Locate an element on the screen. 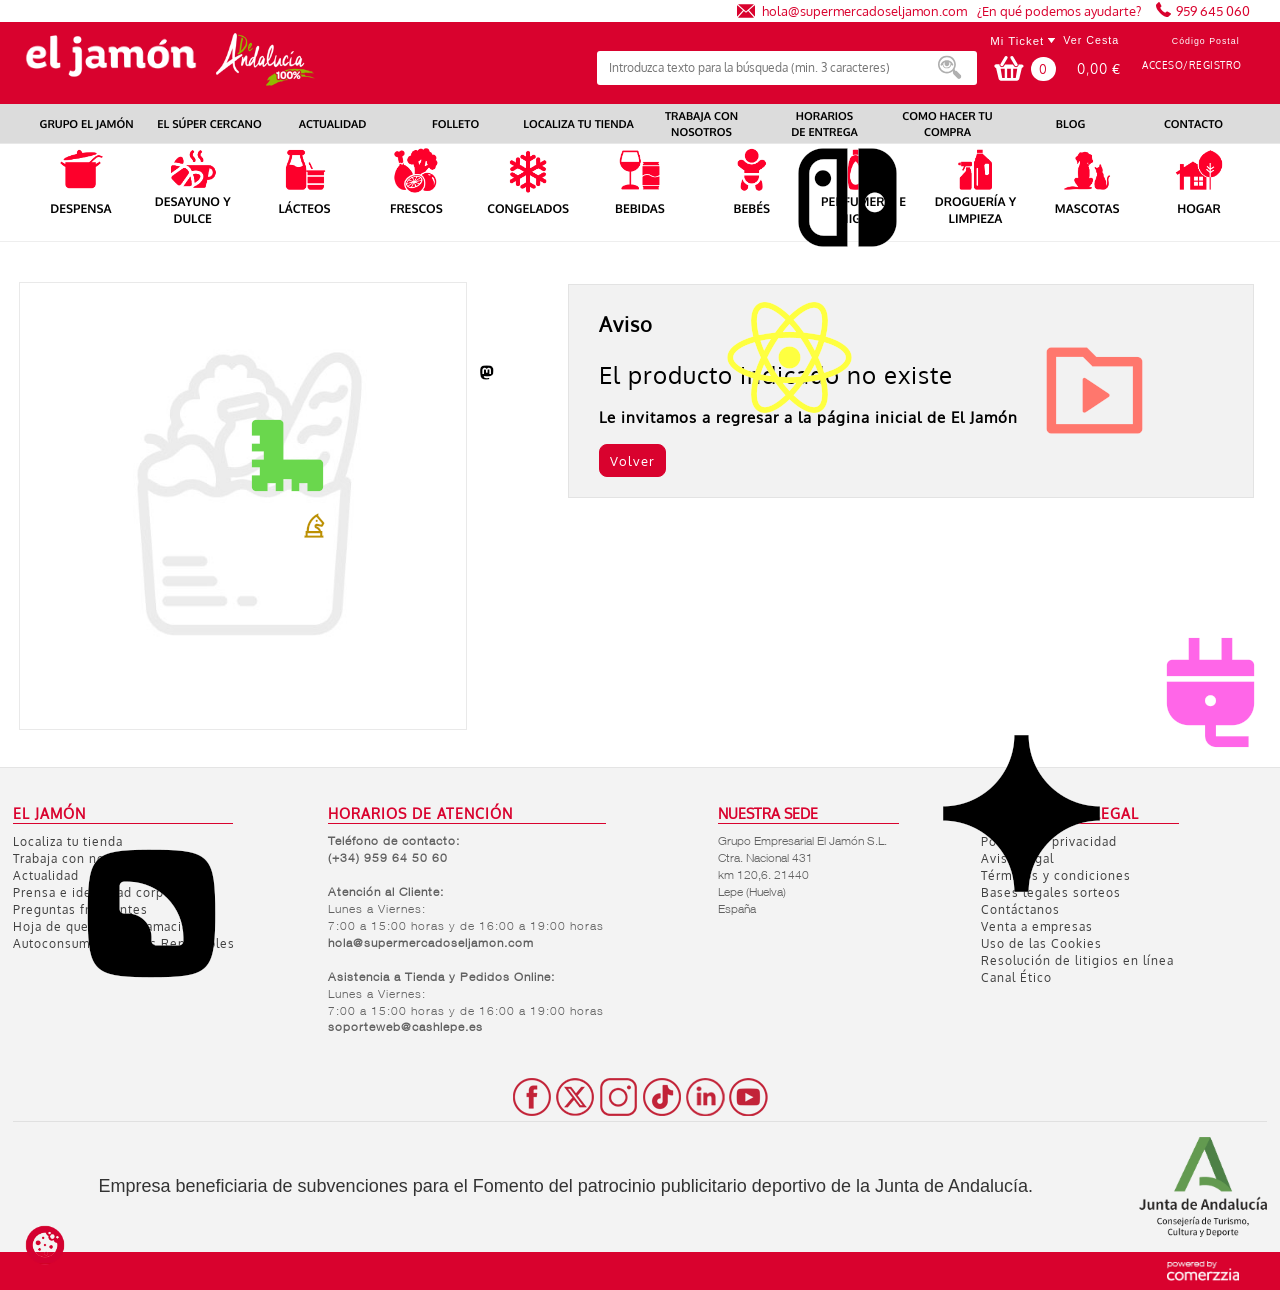 The width and height of the screenshot is (1280, 1290). indicates clear, sunny weather conditions is located at coordinates (1021, 813).